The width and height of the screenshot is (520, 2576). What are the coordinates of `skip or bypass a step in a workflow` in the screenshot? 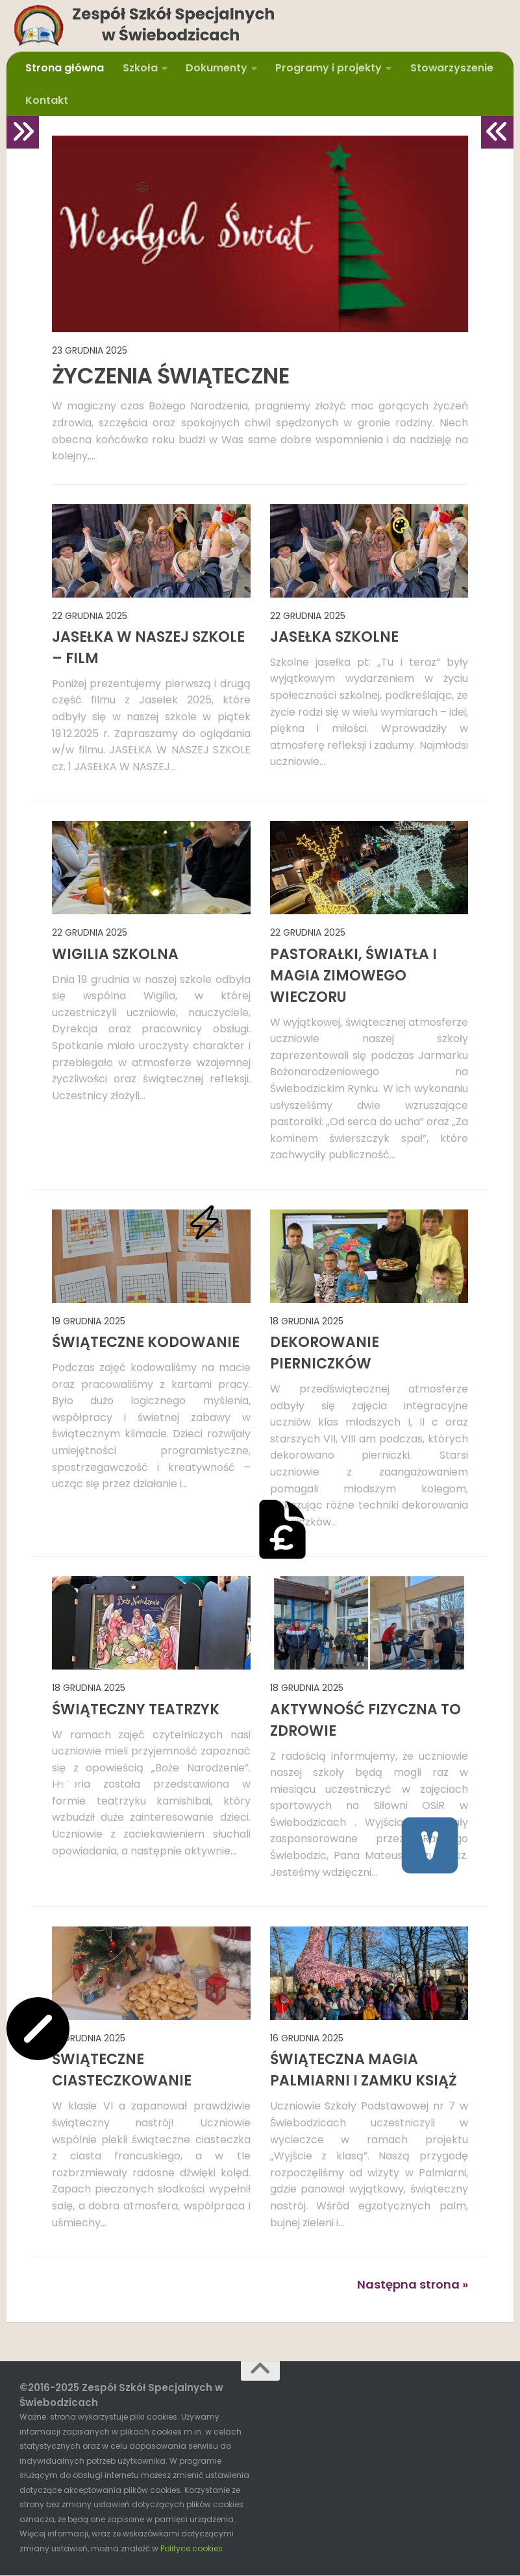 It's located at (38, 2028).